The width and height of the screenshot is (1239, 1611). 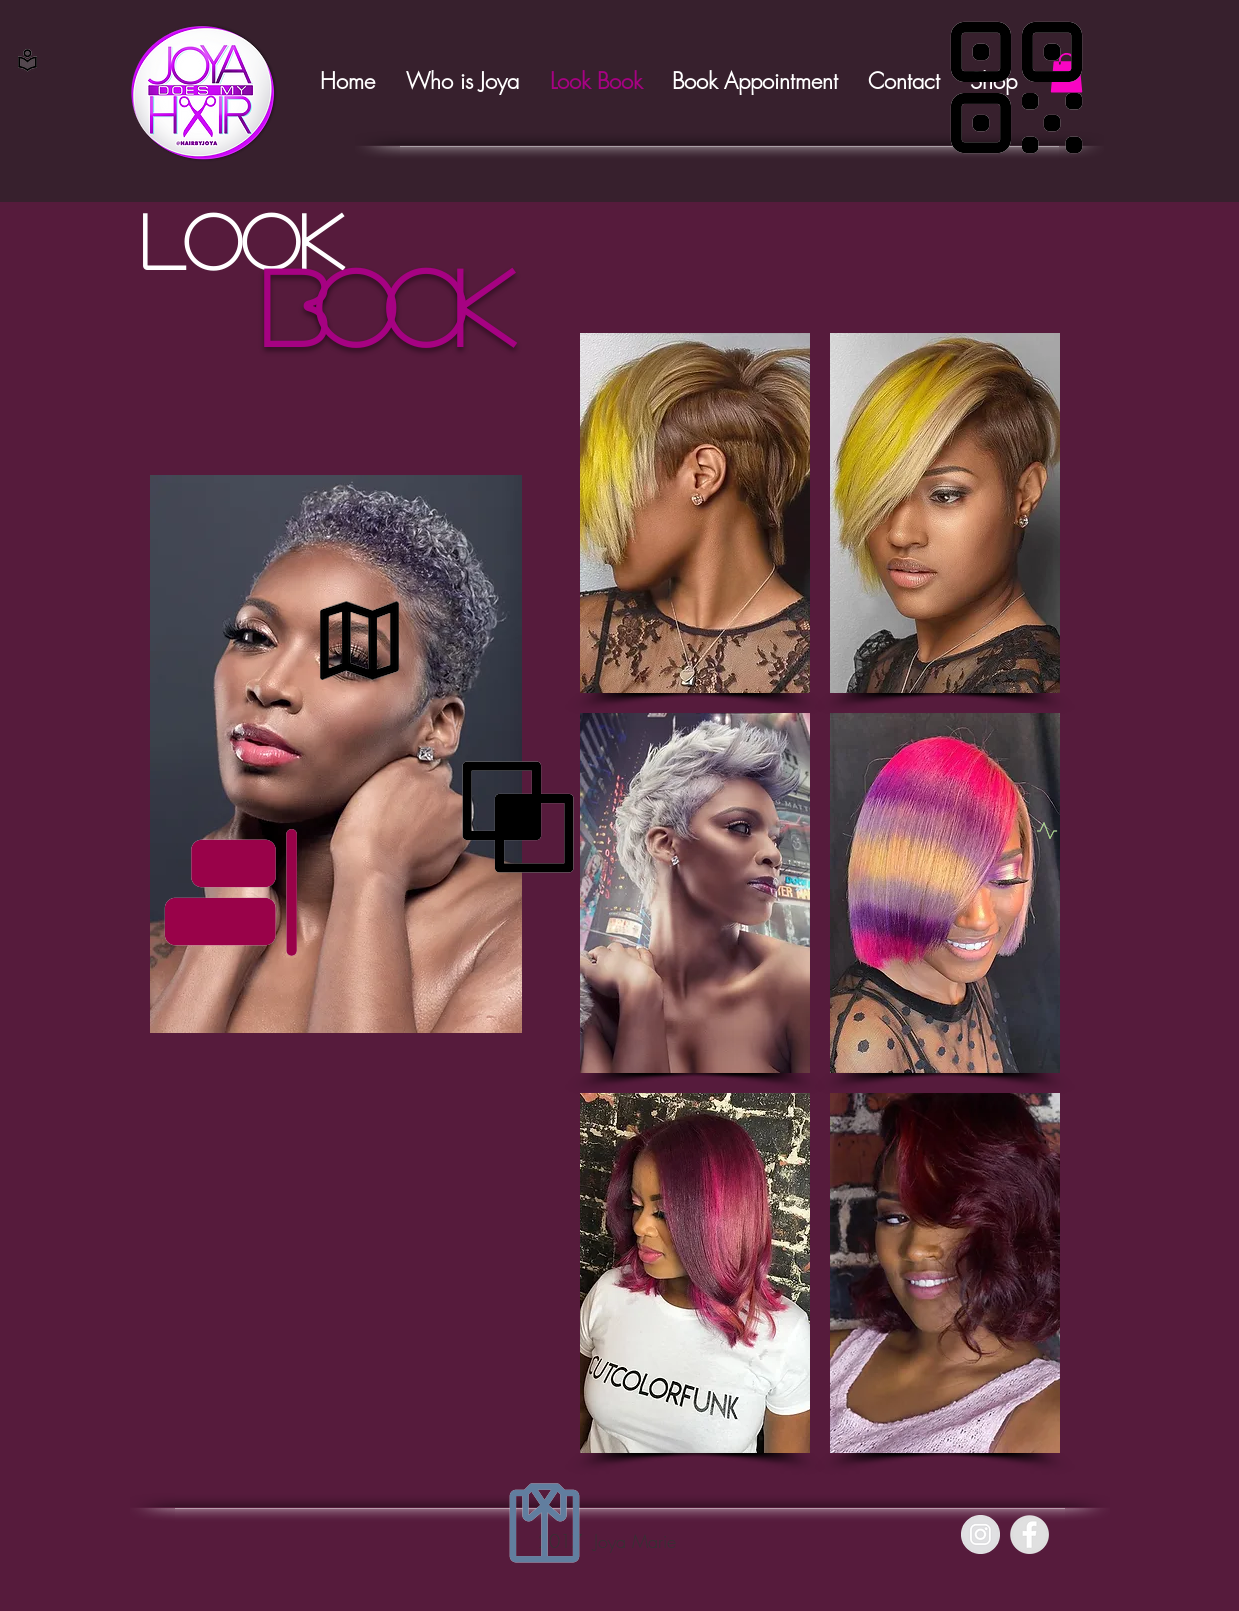 What do you see at coordinates (1047, 831) in the screenshot?
I see `view health or heart rate monitoring` at bounding box center [1047, 831].